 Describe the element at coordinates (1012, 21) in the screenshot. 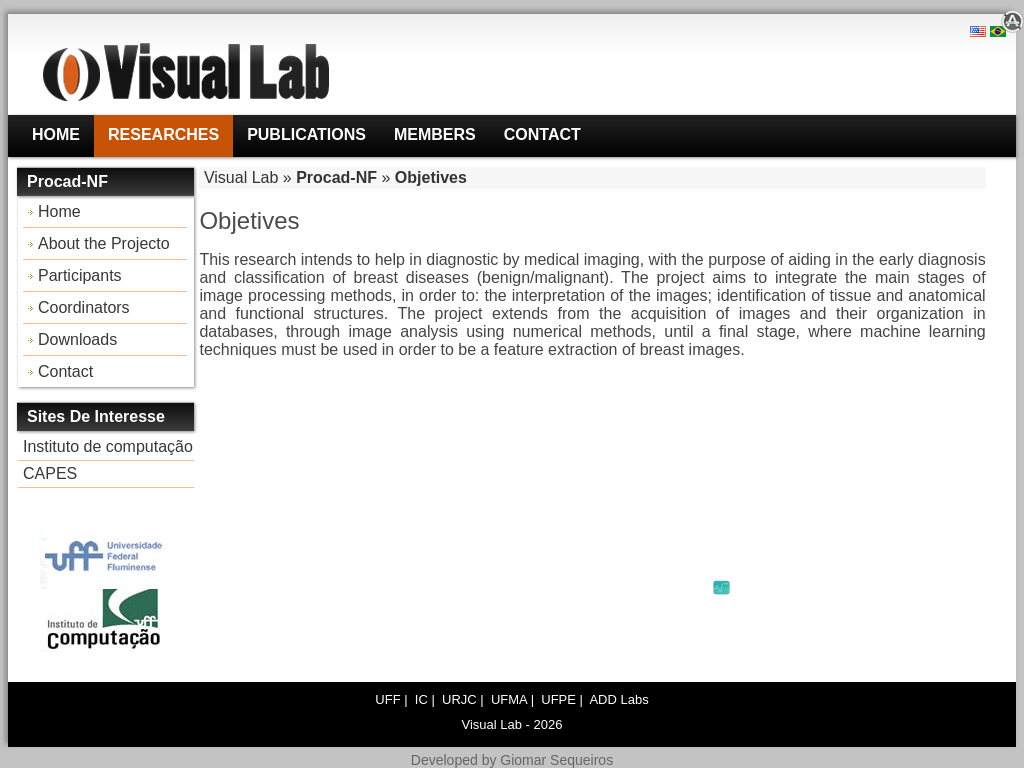

I see `open the software updater application` at that location.